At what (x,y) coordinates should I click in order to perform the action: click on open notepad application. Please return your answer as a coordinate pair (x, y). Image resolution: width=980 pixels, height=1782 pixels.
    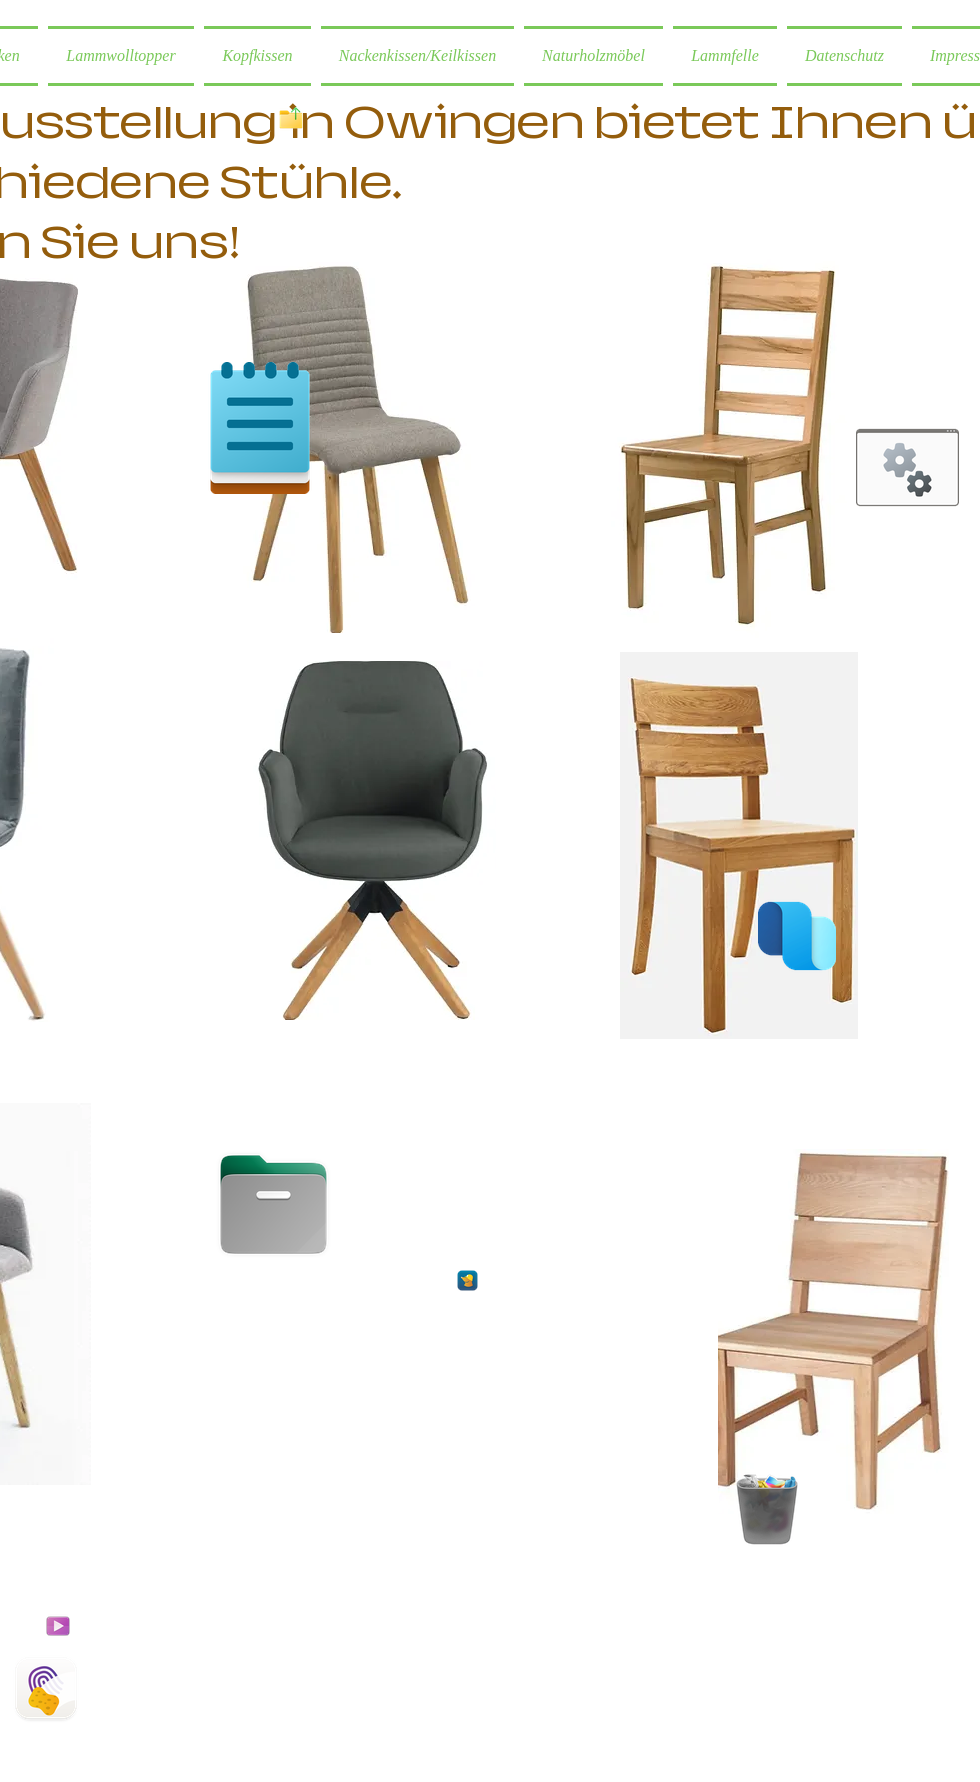
    Looking at the image, I should click on (260, 428).